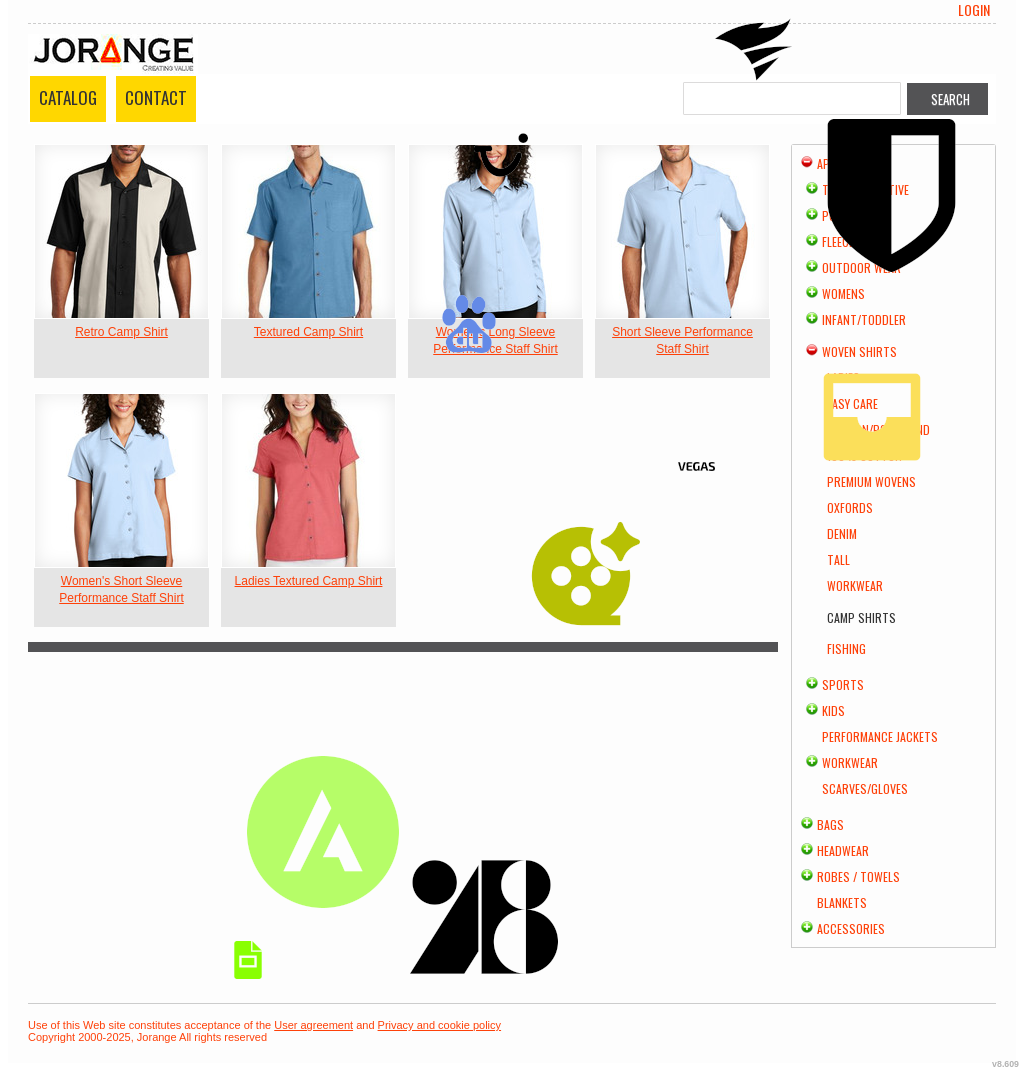 This screenshot has height=1074, width=1024. Describe the element at coordinates (581, 576) in the screenshot. I see `generate AI-powered video content` at that location.